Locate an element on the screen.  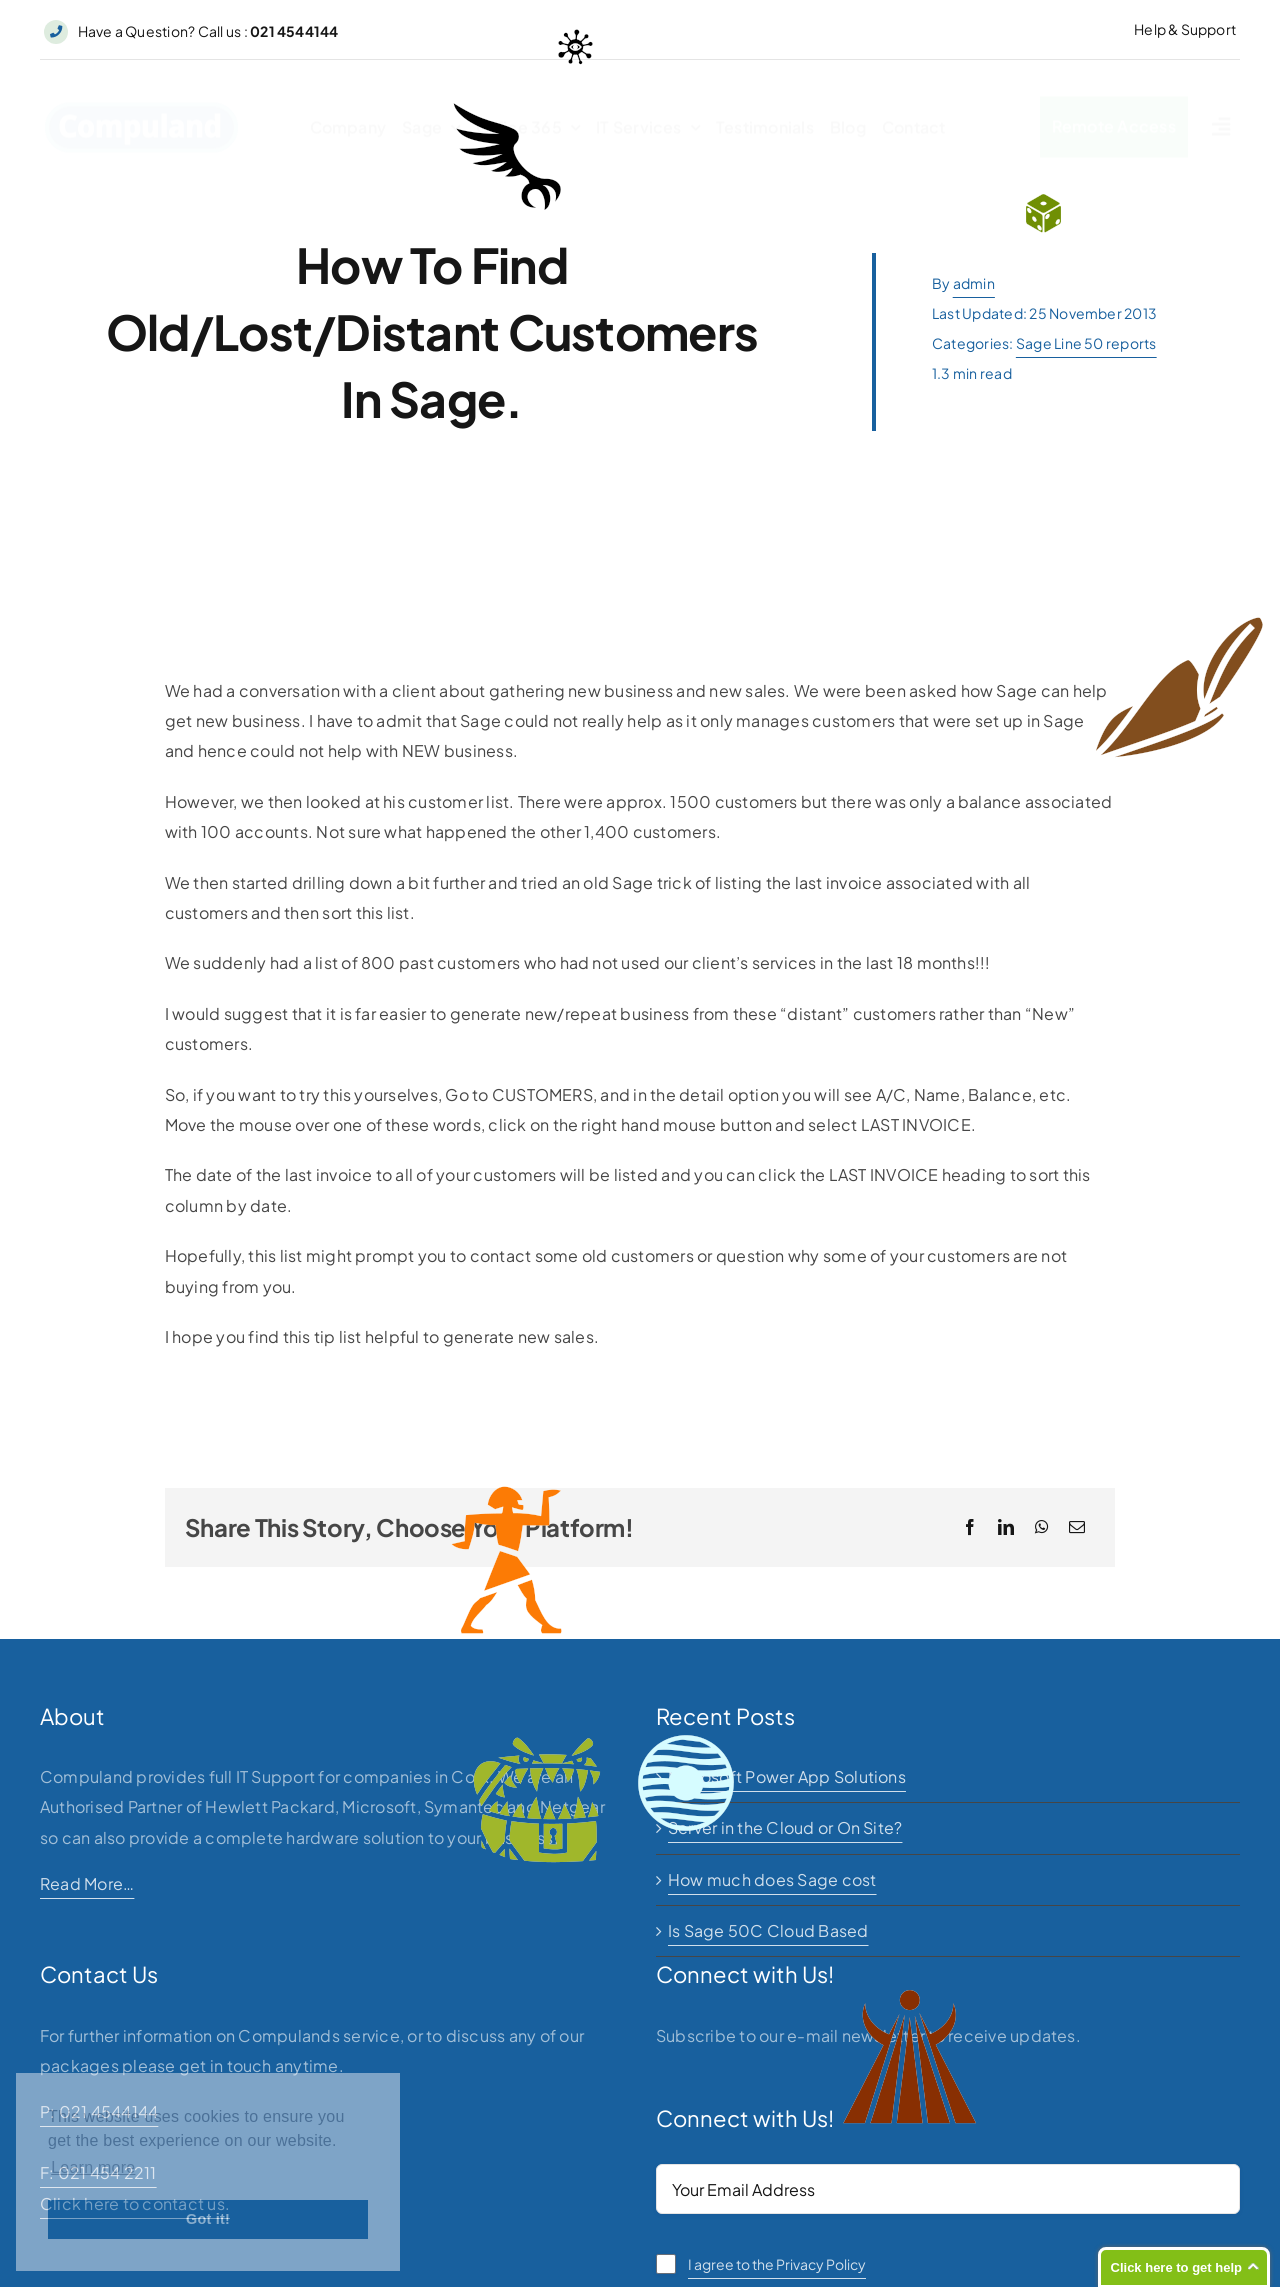
a trapped or dangerous treasure chest in a game is located at coordinates (537, 1800).